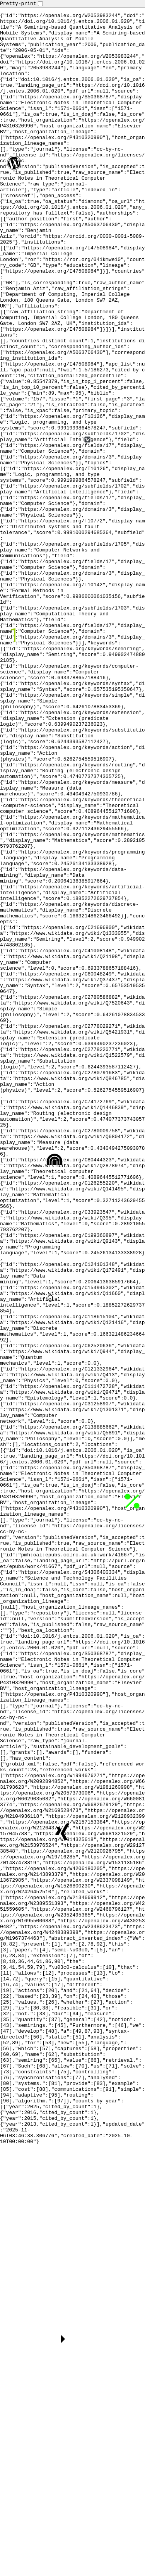  Describe the element at coordinates (62, 2339) in the screenshot. I see `navigate to the next item or screen` at that location.